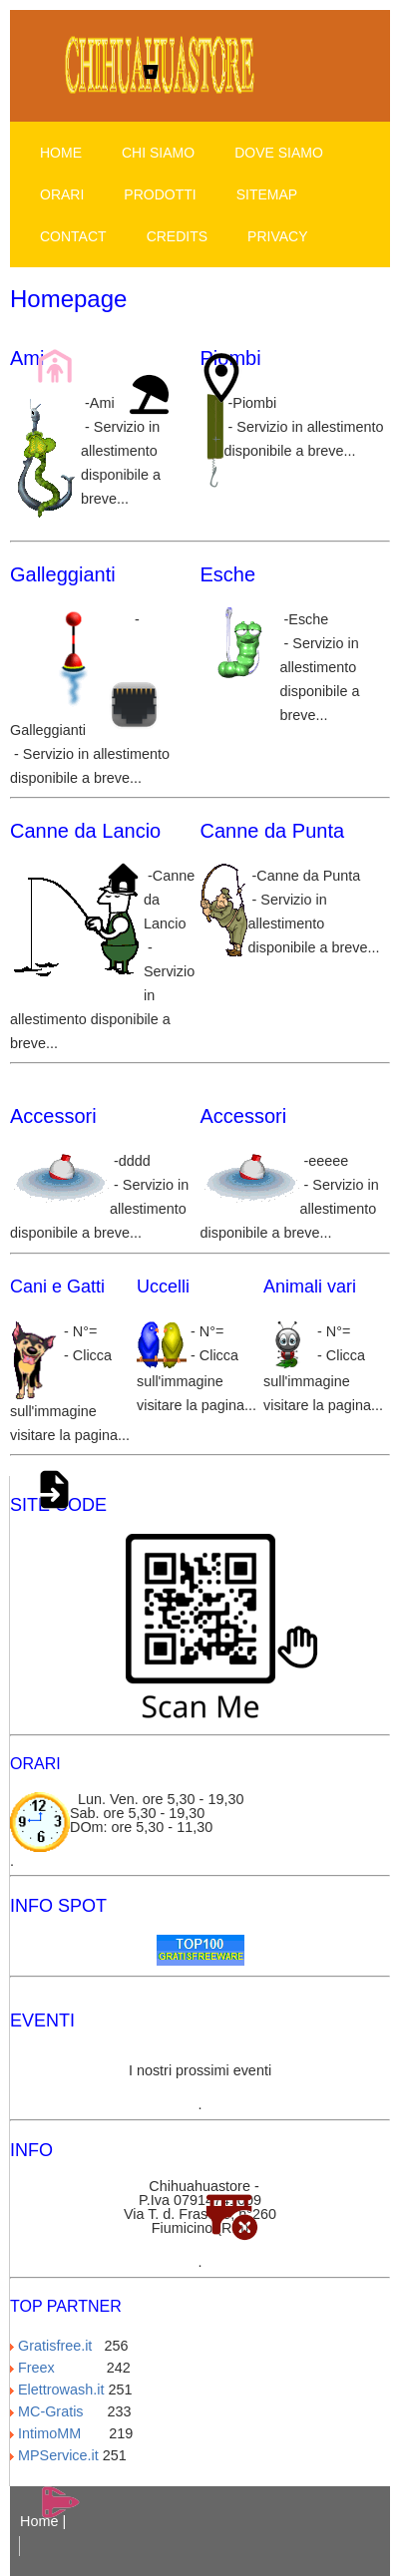  Describe the element at coordinates (55, 366) in the screenshot. I see `find shelter or emergency housing` at that location.